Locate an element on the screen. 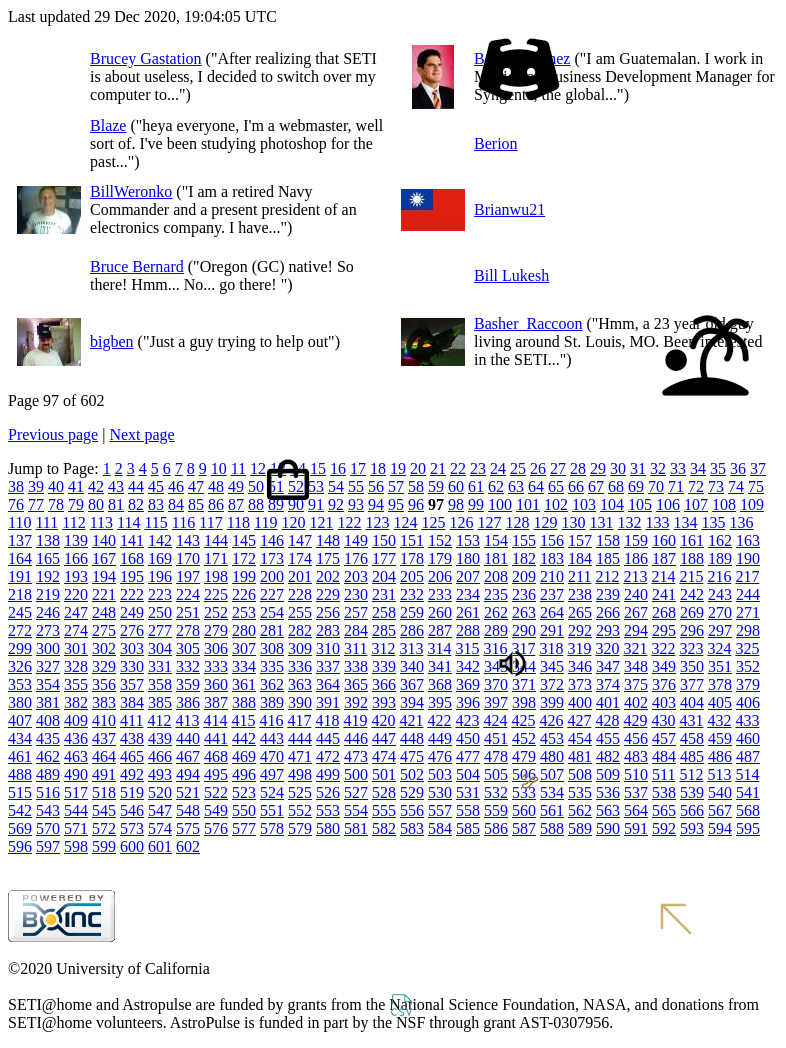  navigate back or return to previous screen is located at coordinates (676, 919).